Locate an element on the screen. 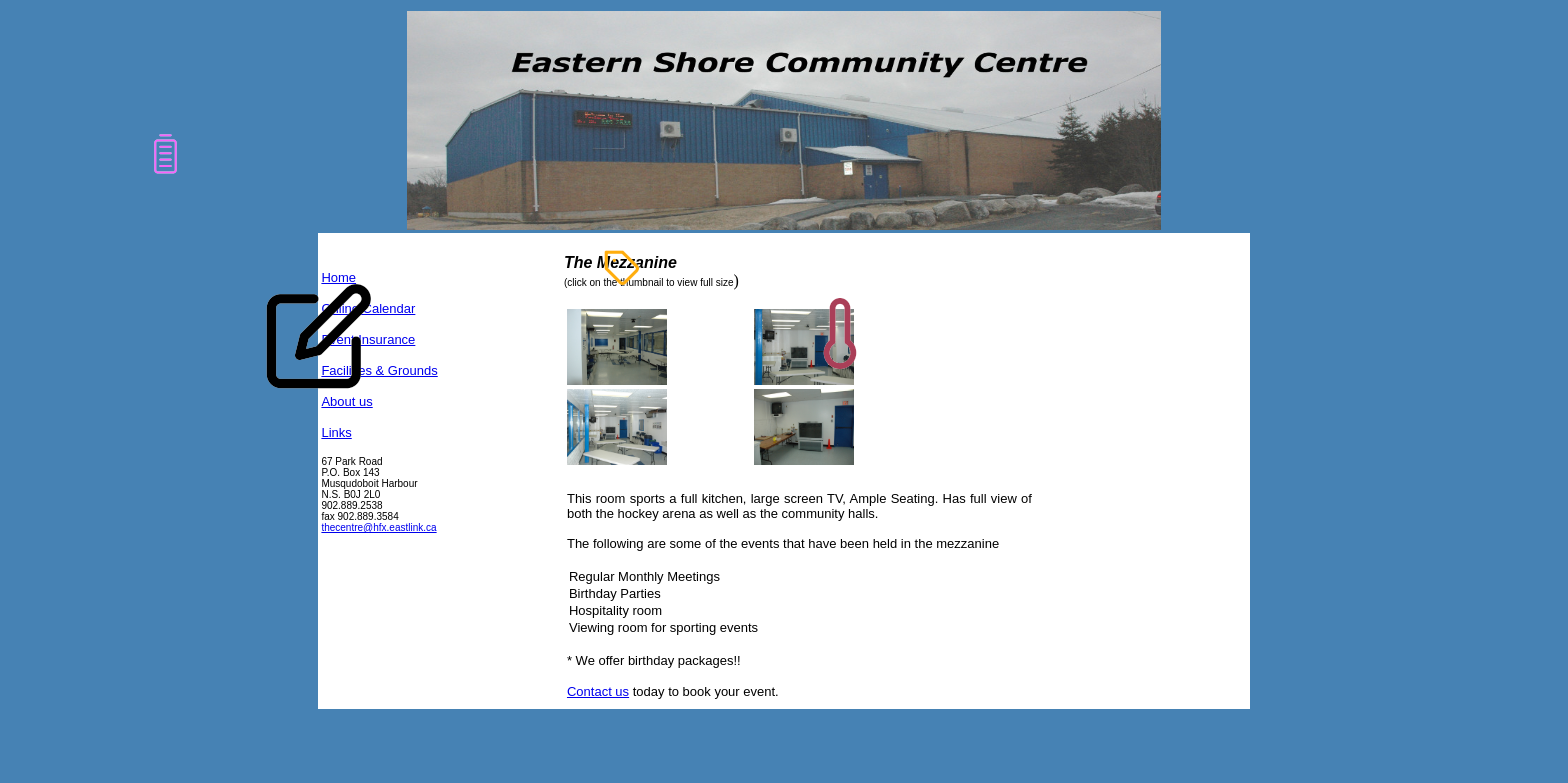 This screenshot has width=1568, height=783. edit or modify content is located at coordinates (318, 336).